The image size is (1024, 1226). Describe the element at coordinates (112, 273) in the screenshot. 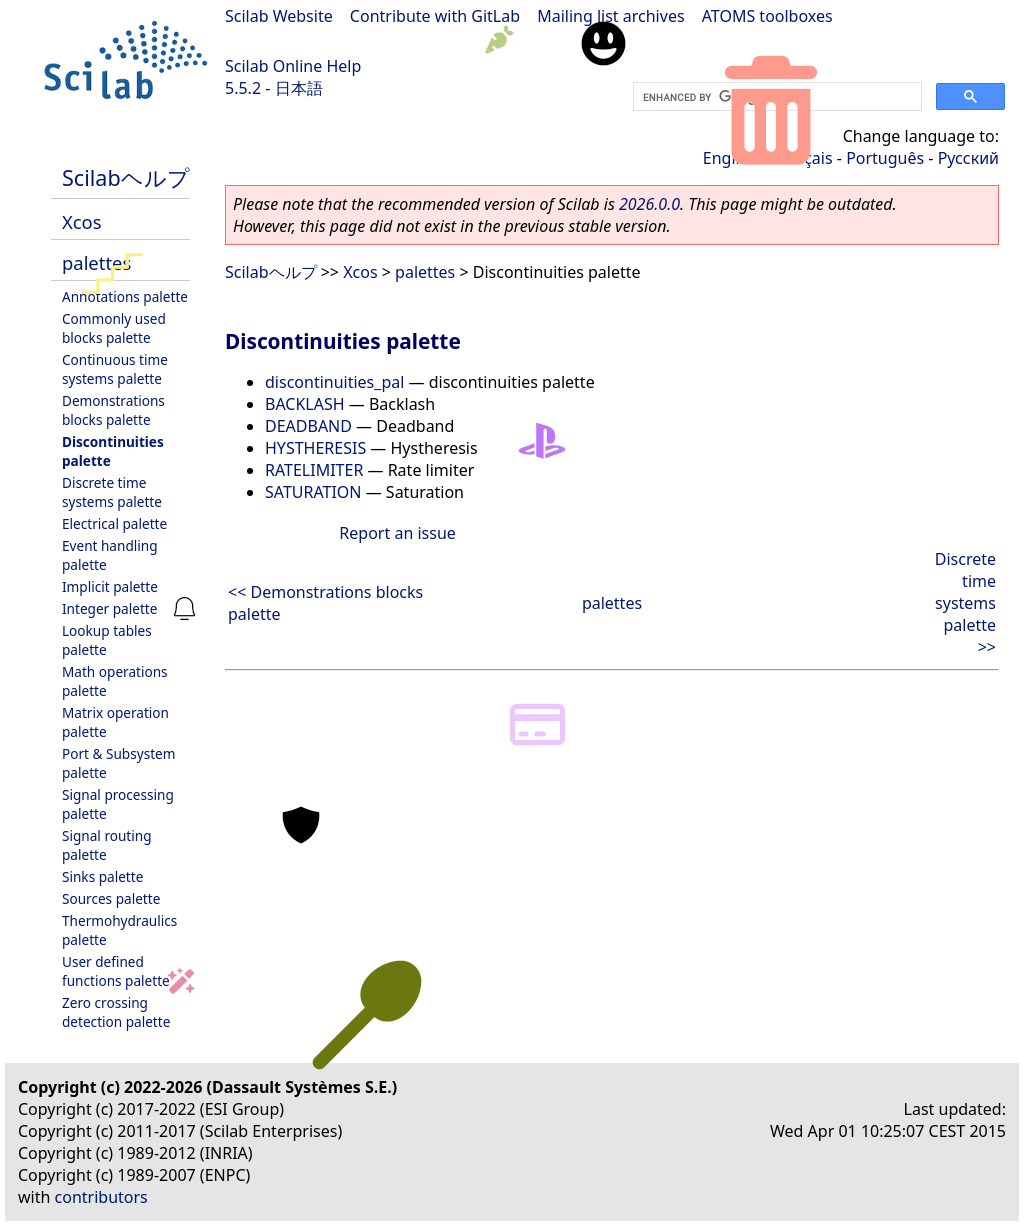

I see `indicates stairs or steps nearby` at that location.